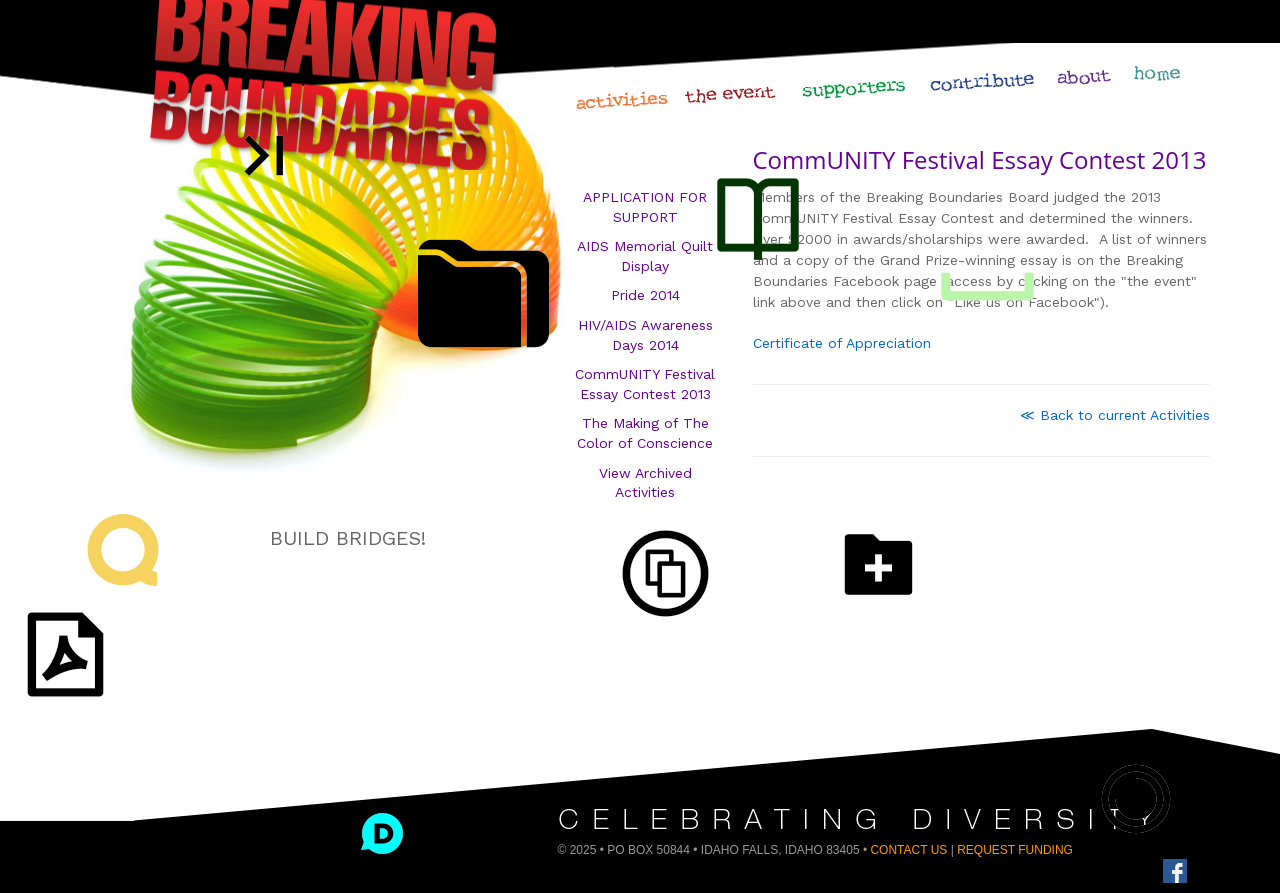  Describe the element at coordinates (665, 573) in the screenshot. I see `indicates content is licensed for sharing under creative commons` at that location.